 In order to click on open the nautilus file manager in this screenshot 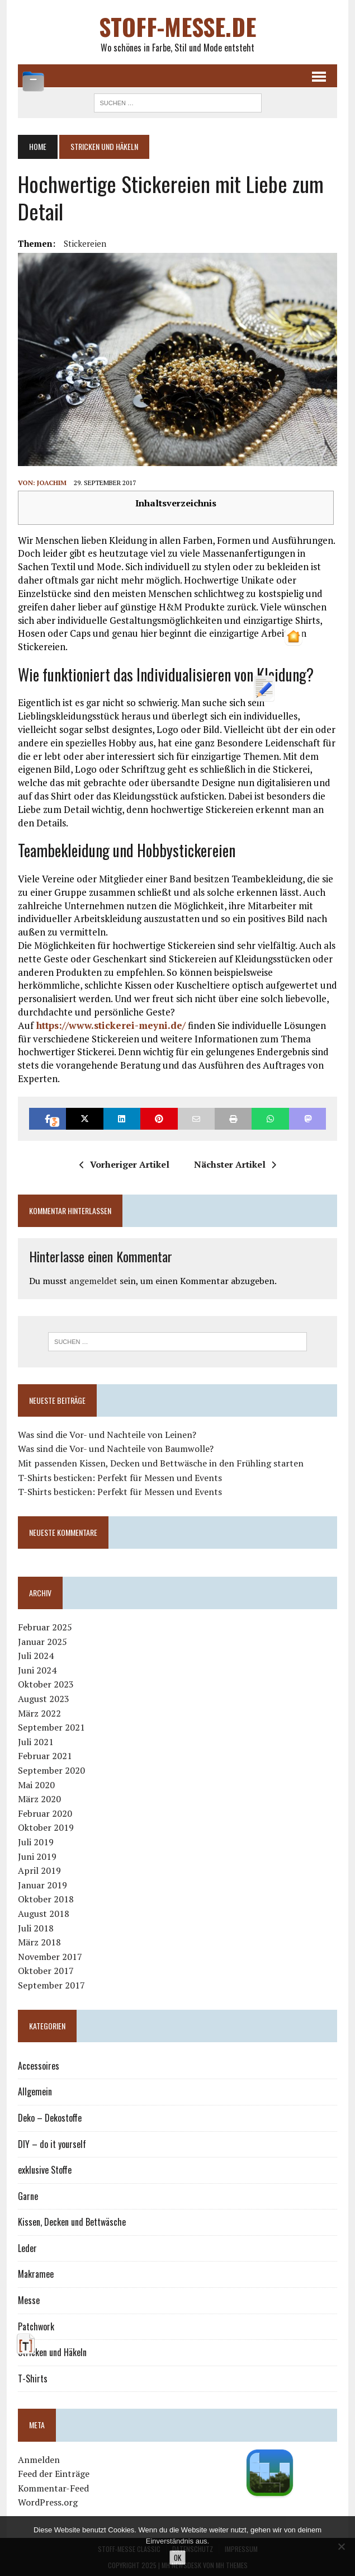, I will do `click(33, 81)`.